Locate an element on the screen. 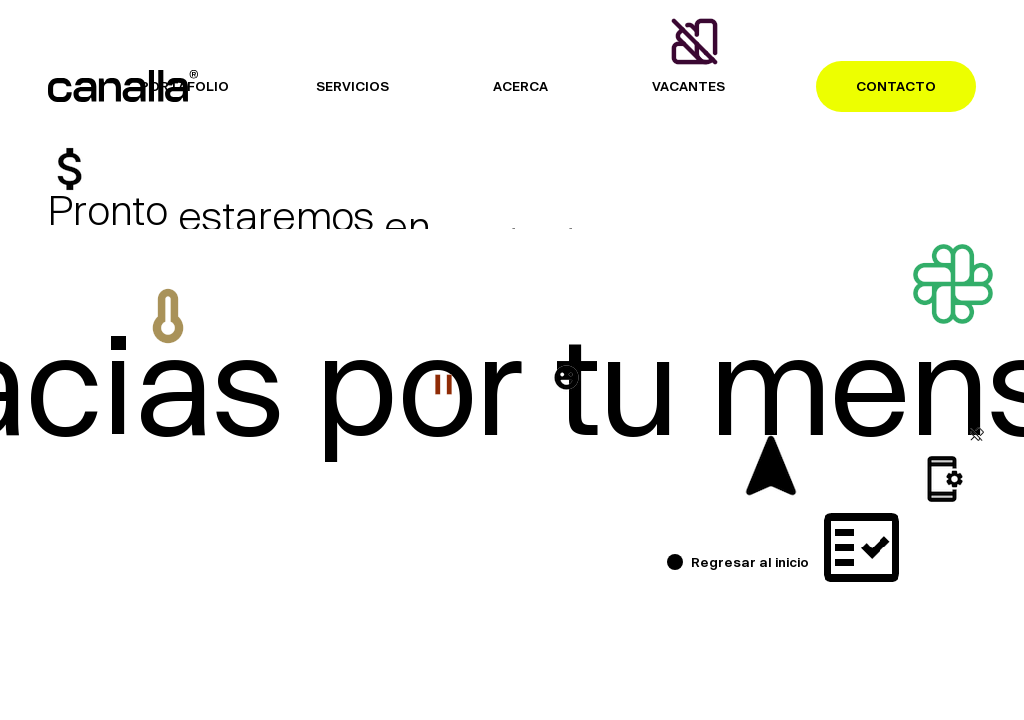 Image resolution: width=1024 pixels, height=720 pixels. add an emoji or emoticon to your message is located at coordinates (566, 377).